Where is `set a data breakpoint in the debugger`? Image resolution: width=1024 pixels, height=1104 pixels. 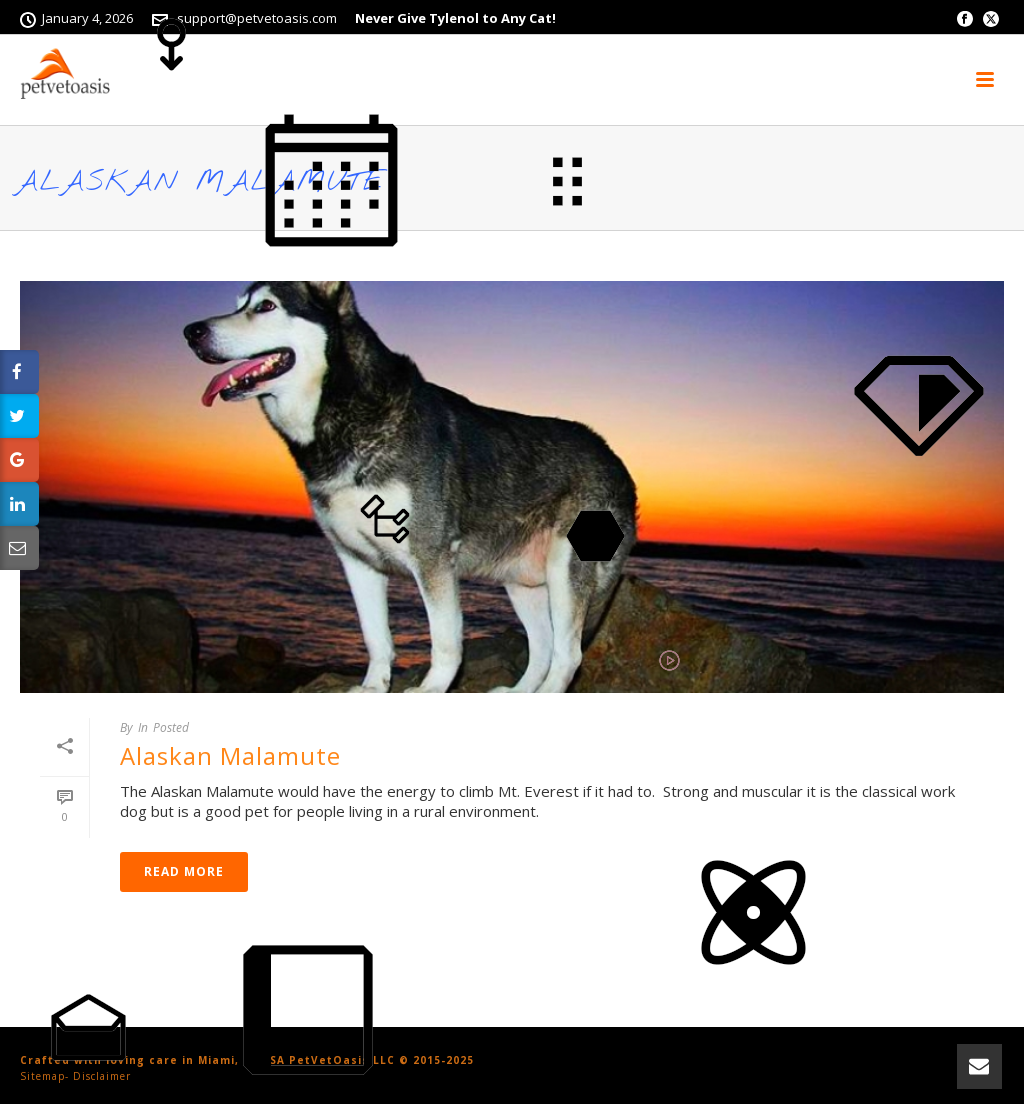
set a data breakpoint in the debugger is located at coordinates (598, 536).